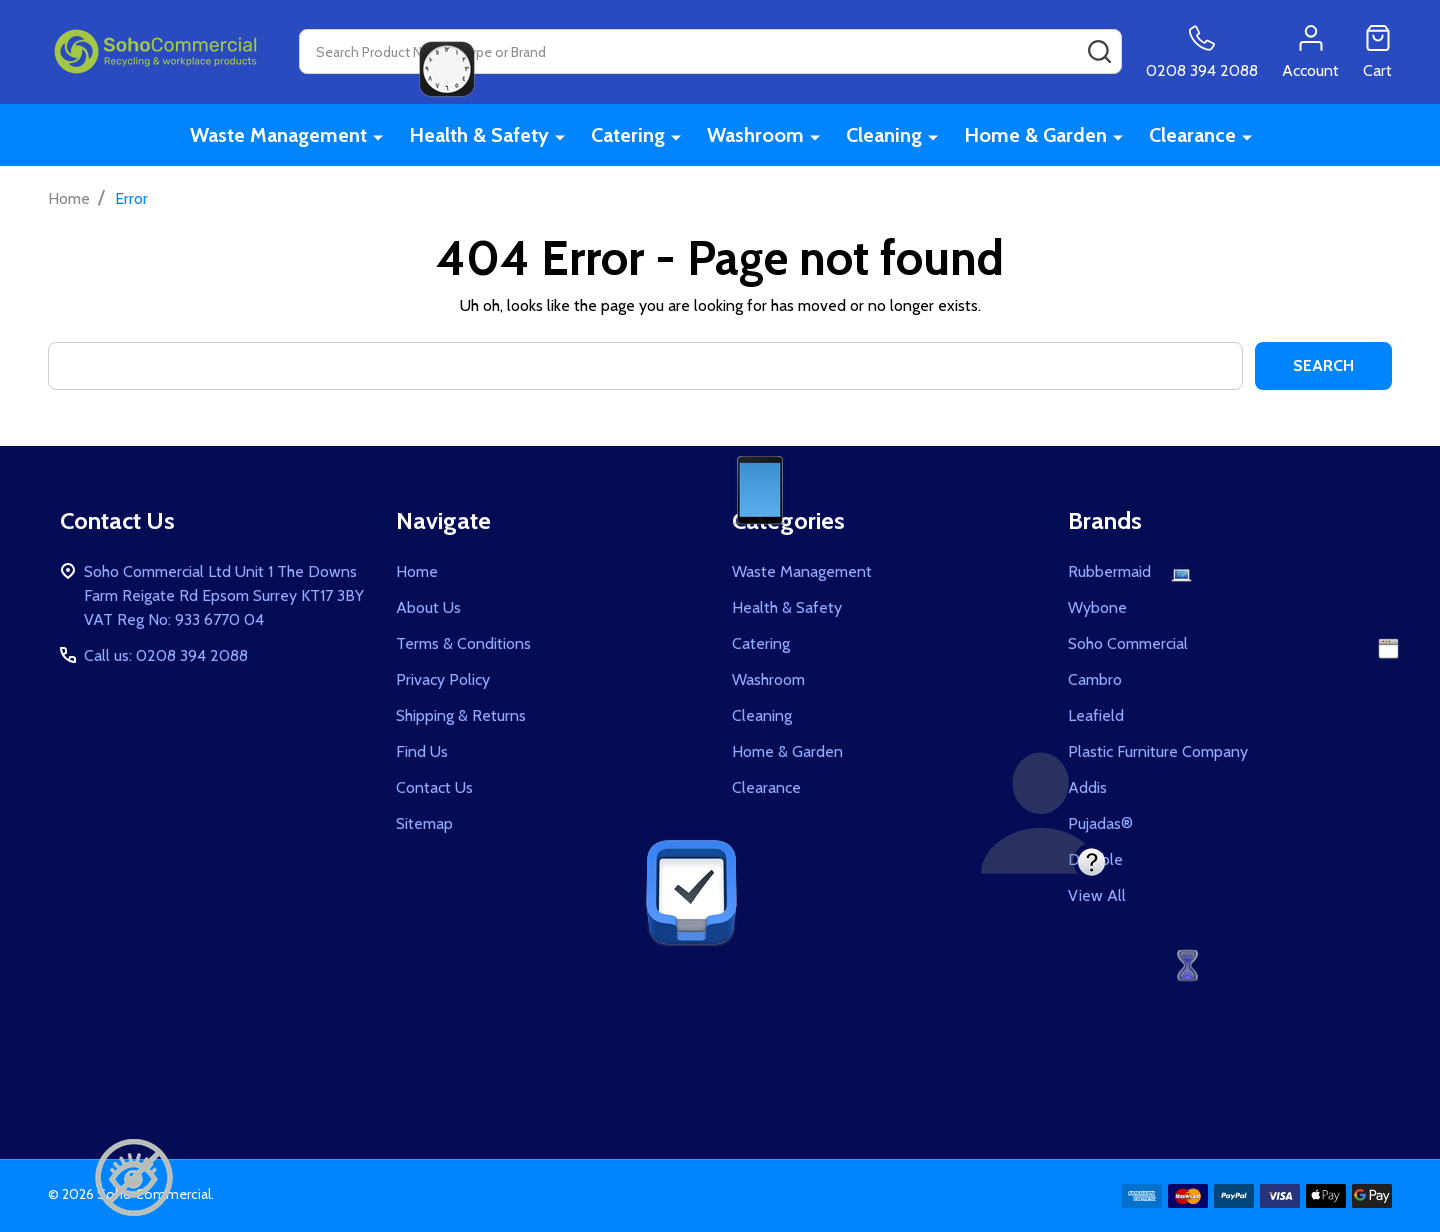 The image size is (1440, 1232). I want to click on iPad Mini 3 device icon in system settings, so click(760, 484).